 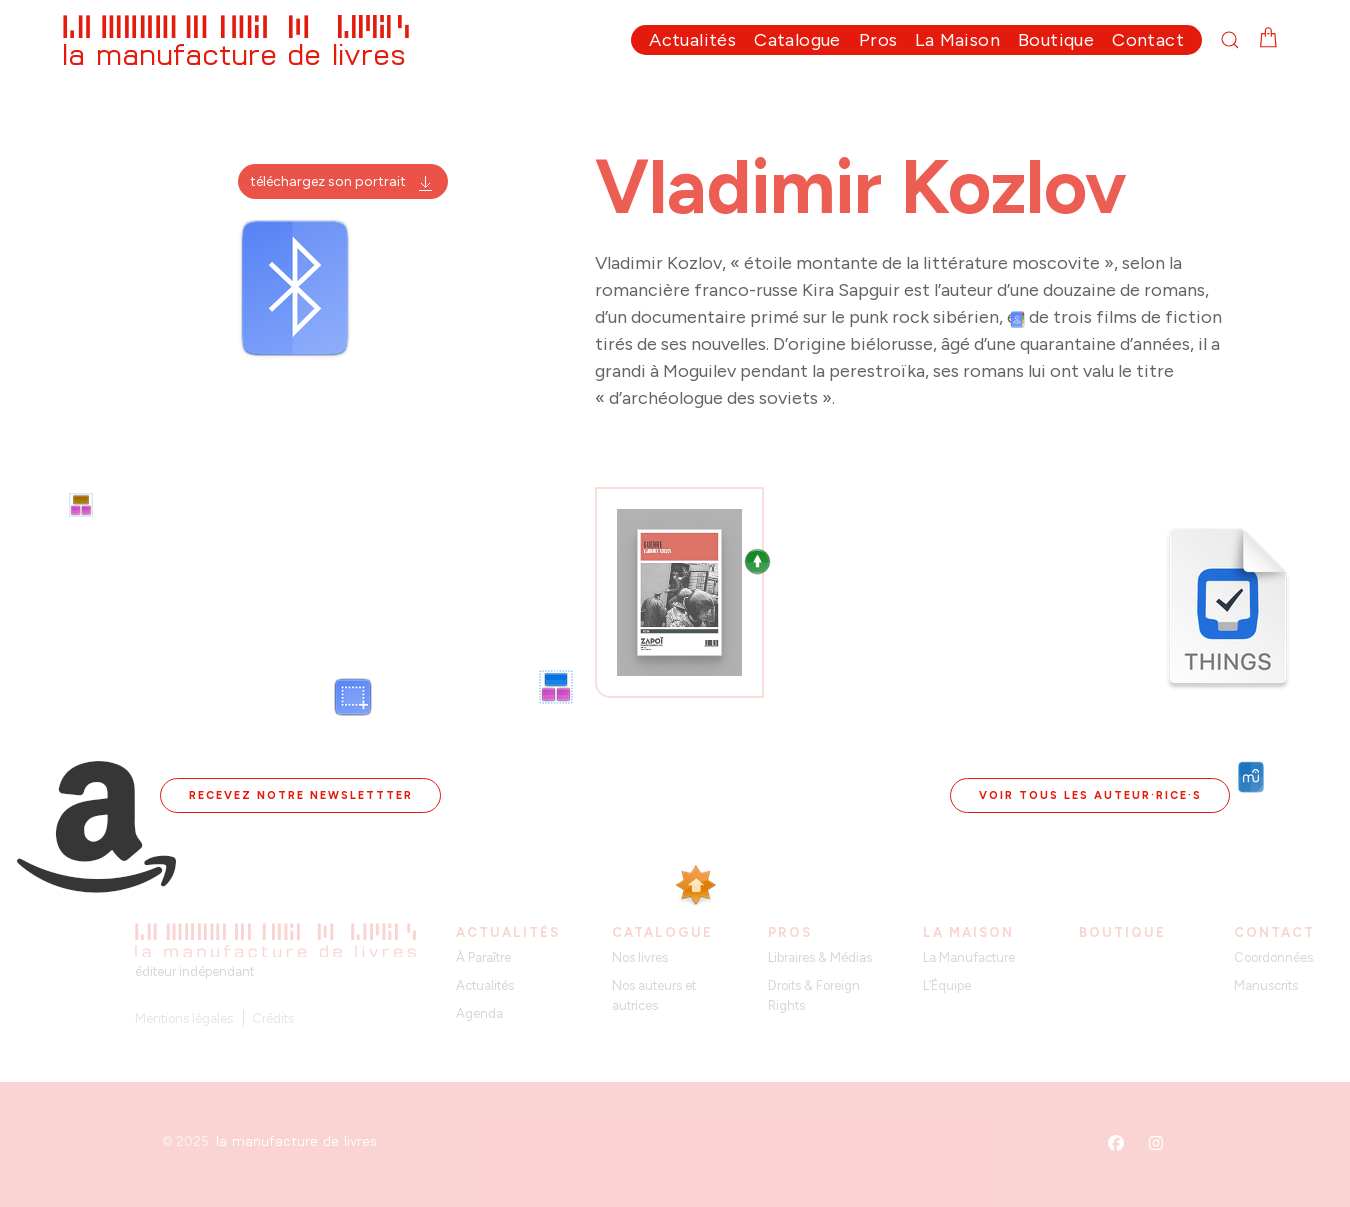 I want to click on open a MuseScore 3 music notation file, so click(x=1251, y=777).